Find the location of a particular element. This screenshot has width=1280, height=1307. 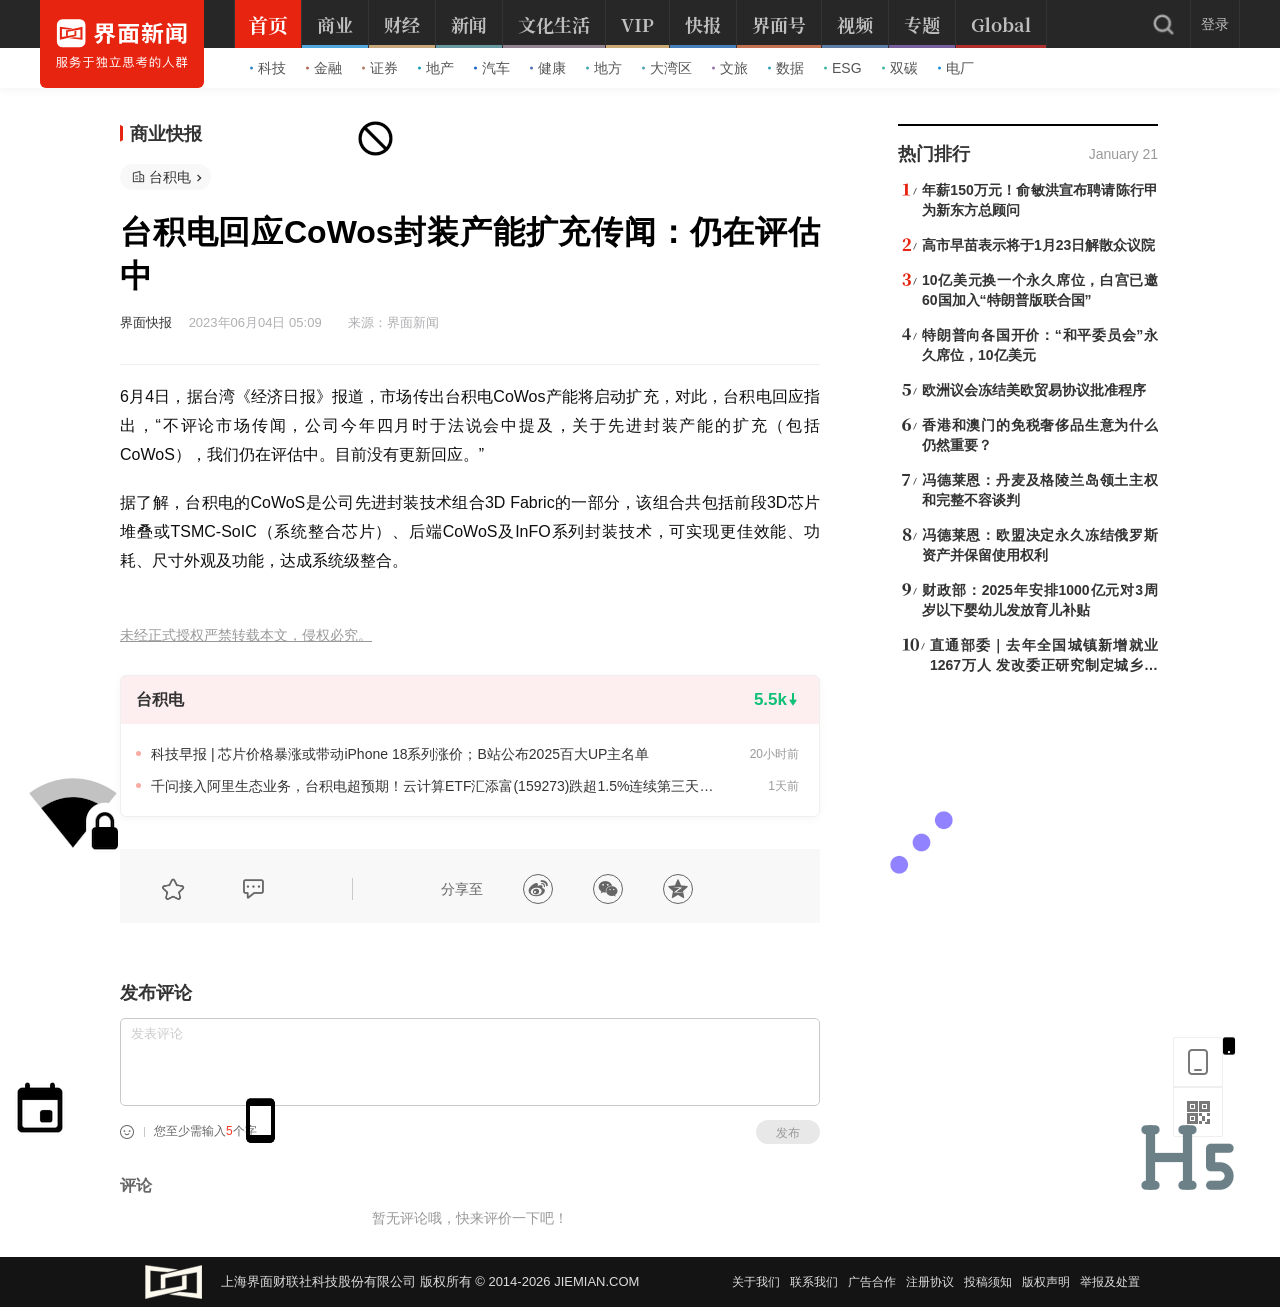

add an event to your calendar is located at coordinates (40, 1110).